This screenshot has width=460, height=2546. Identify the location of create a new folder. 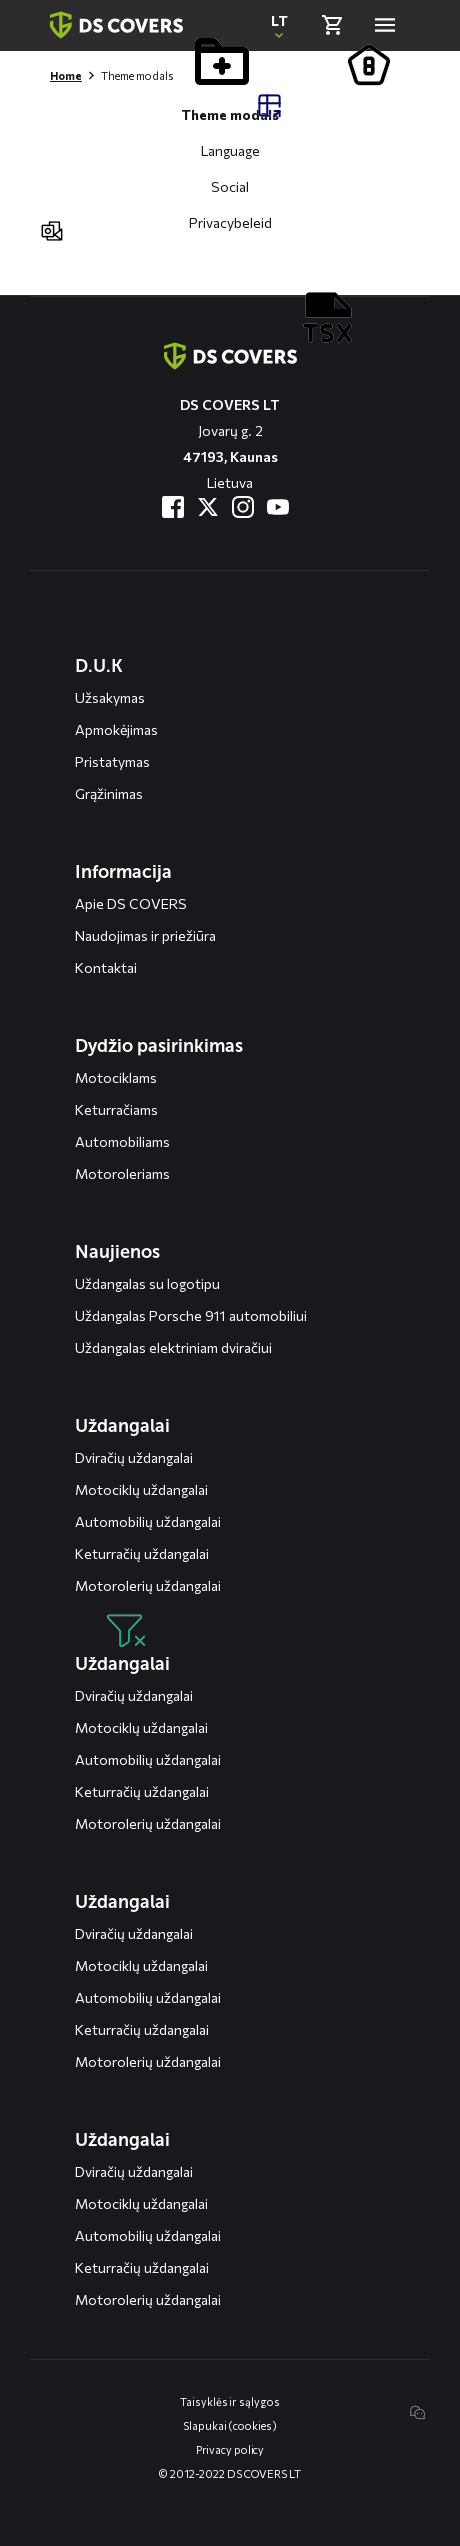
(222, 62).